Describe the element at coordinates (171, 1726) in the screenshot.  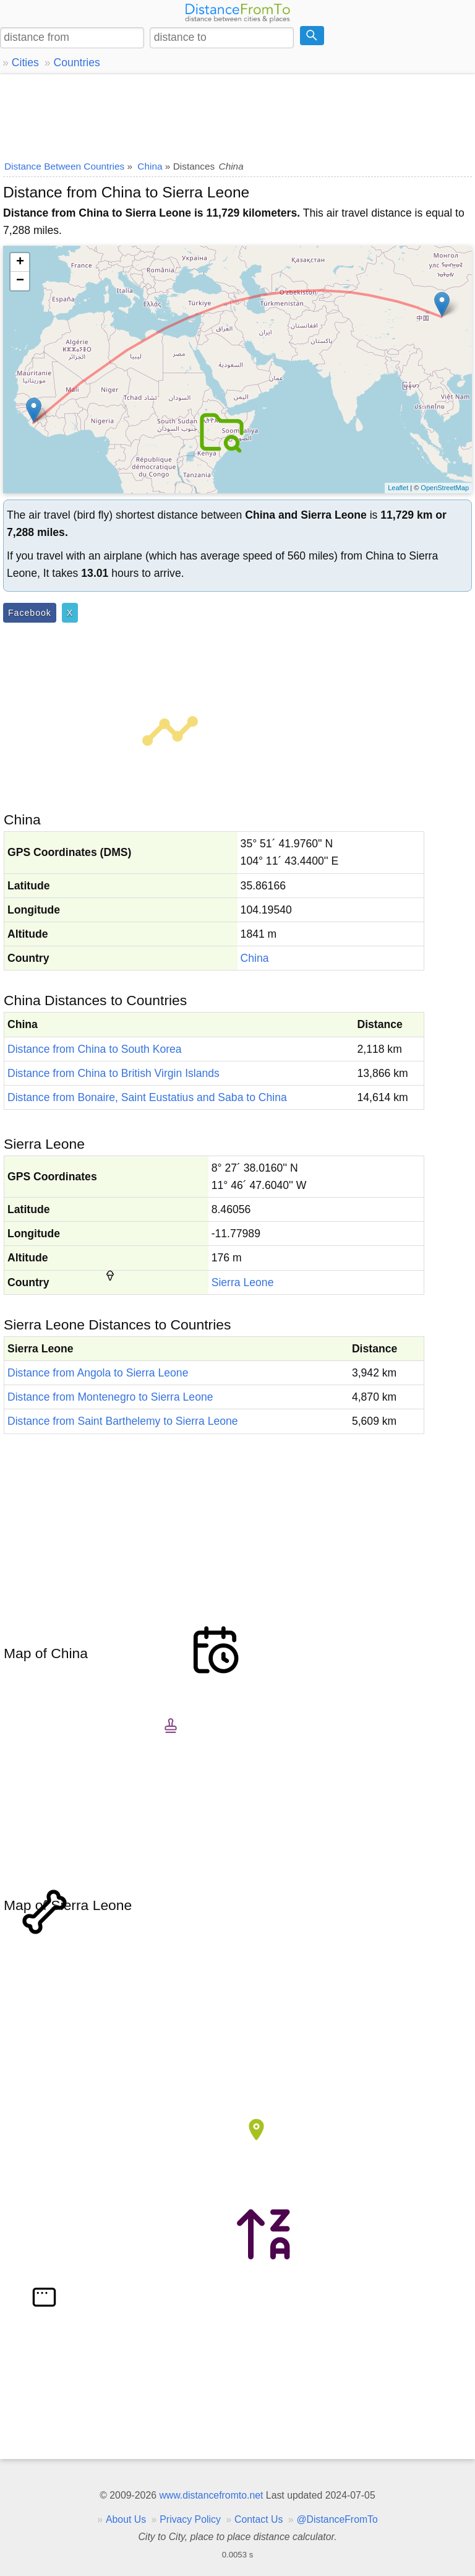
I see `approve or stamp a document` at that location.